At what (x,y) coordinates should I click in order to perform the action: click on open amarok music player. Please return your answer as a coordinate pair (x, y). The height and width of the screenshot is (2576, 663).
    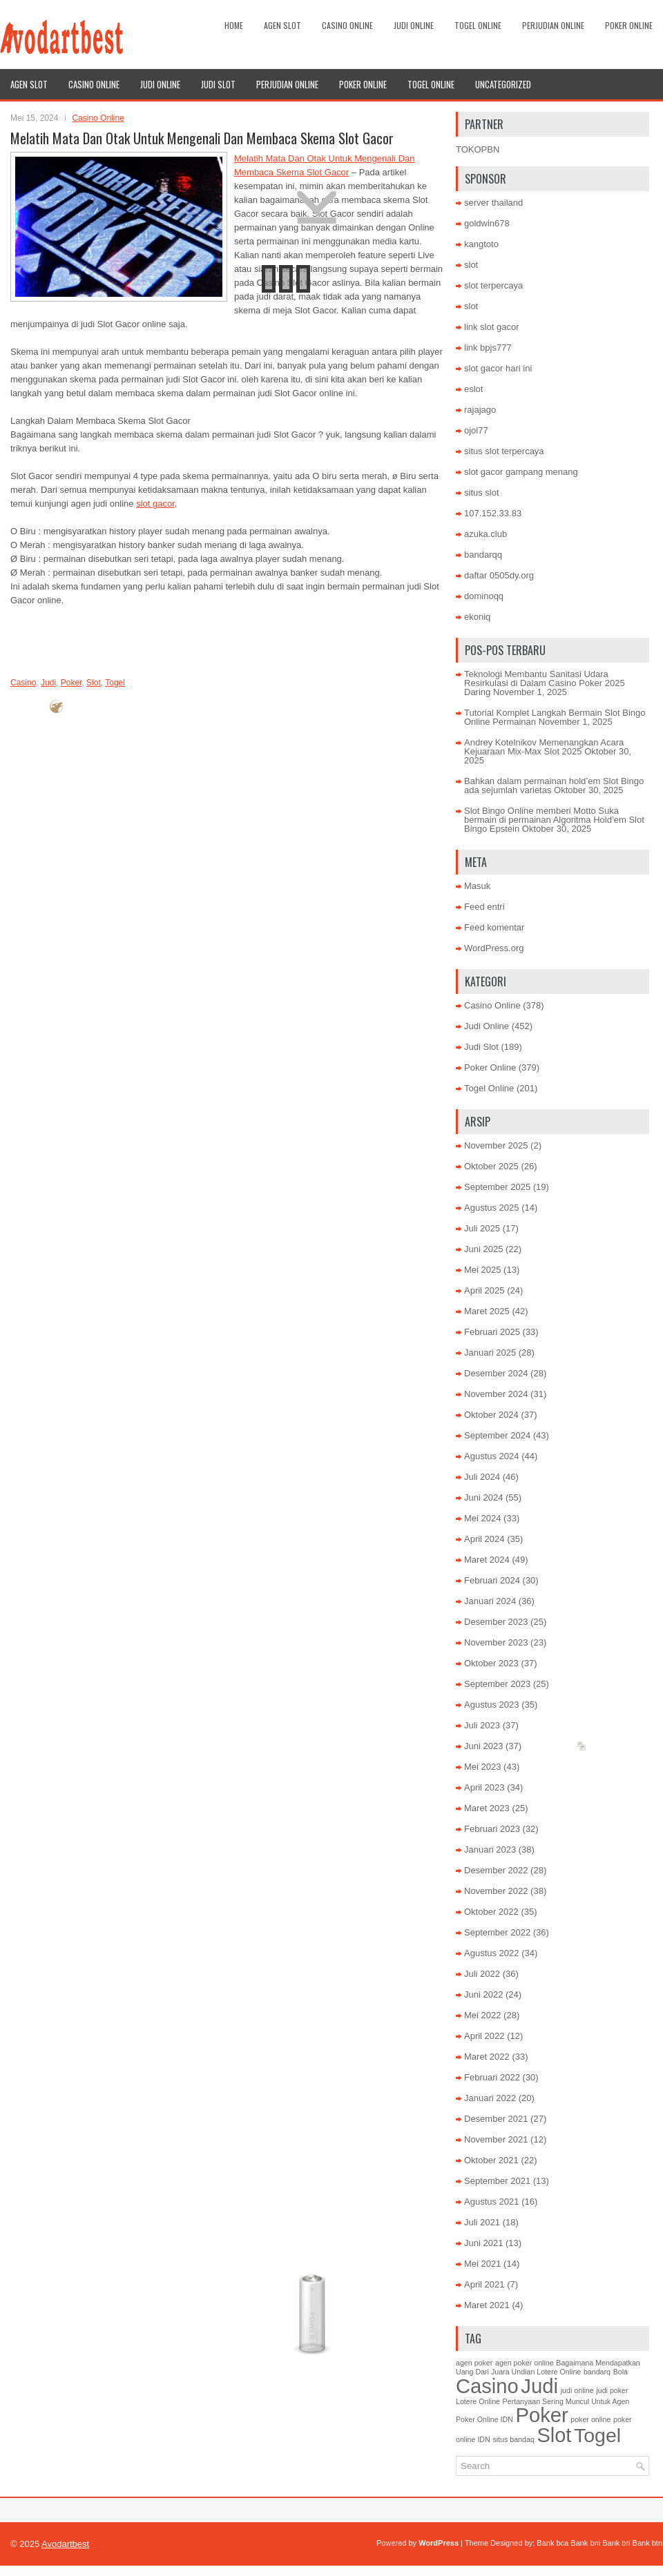
    Looking at the image, I should click on (56, 706).